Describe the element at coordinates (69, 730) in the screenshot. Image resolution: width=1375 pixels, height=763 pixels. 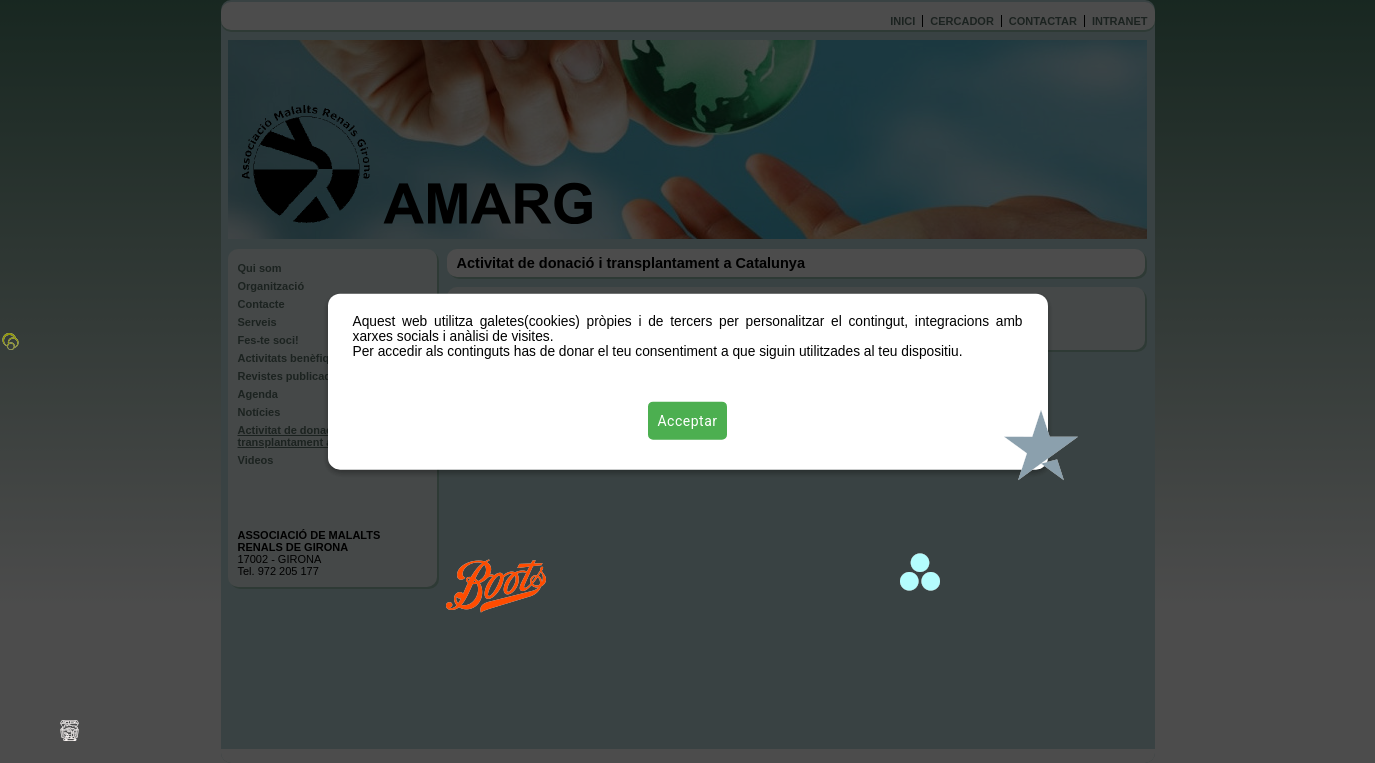
I see `rich python library logo` at that location.